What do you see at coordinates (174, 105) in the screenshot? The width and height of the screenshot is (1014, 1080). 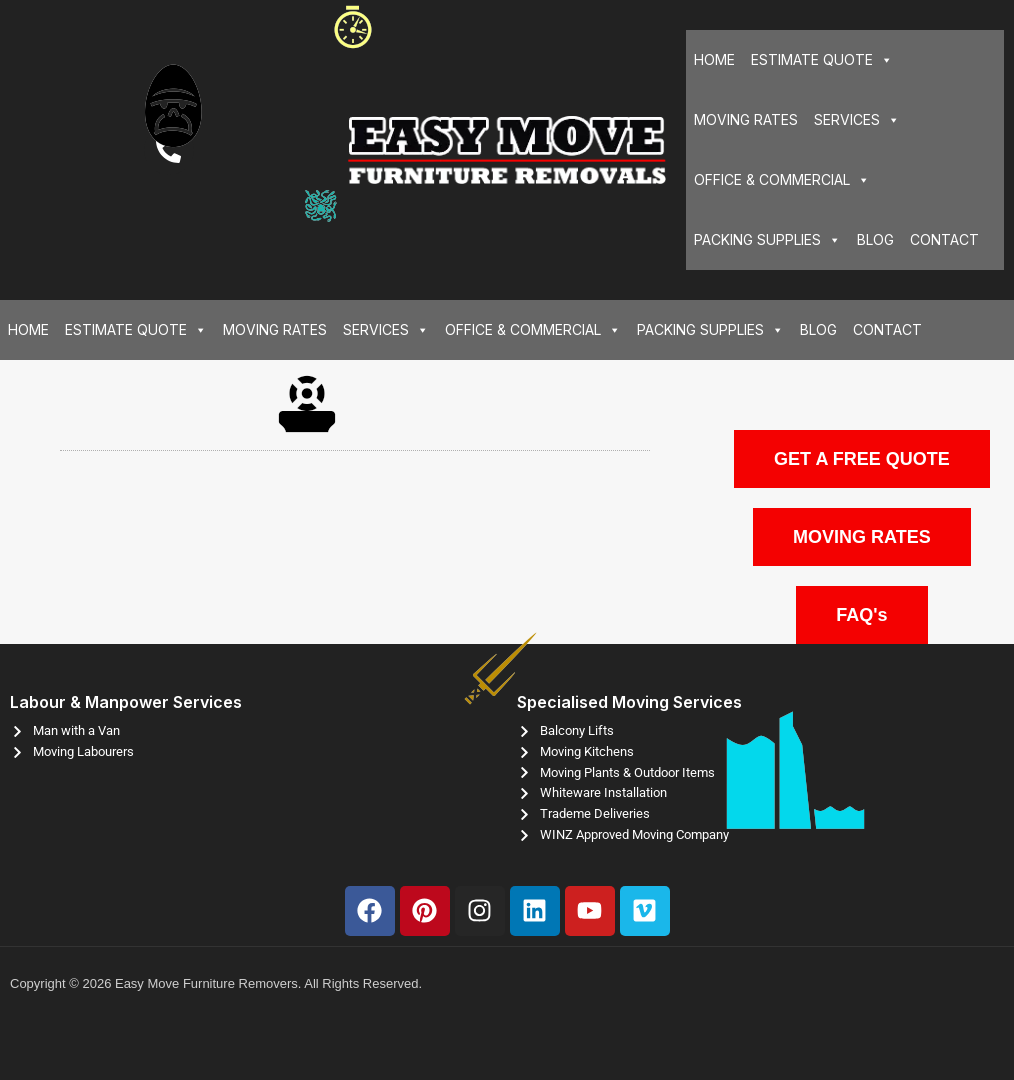 I see `pig character or avatar in a game` at bounding box center [174, 105].